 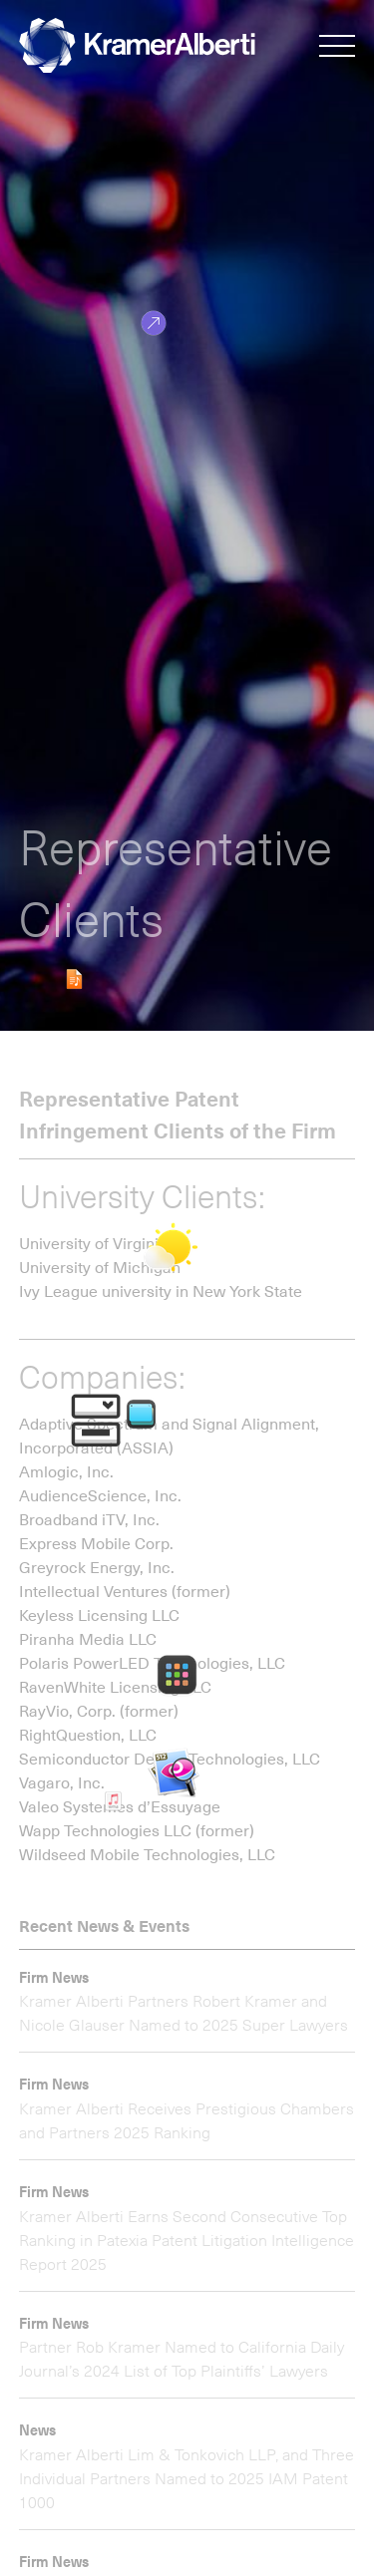 I want to click on gtk widget factory demo application, so click(x=96, y=1419).